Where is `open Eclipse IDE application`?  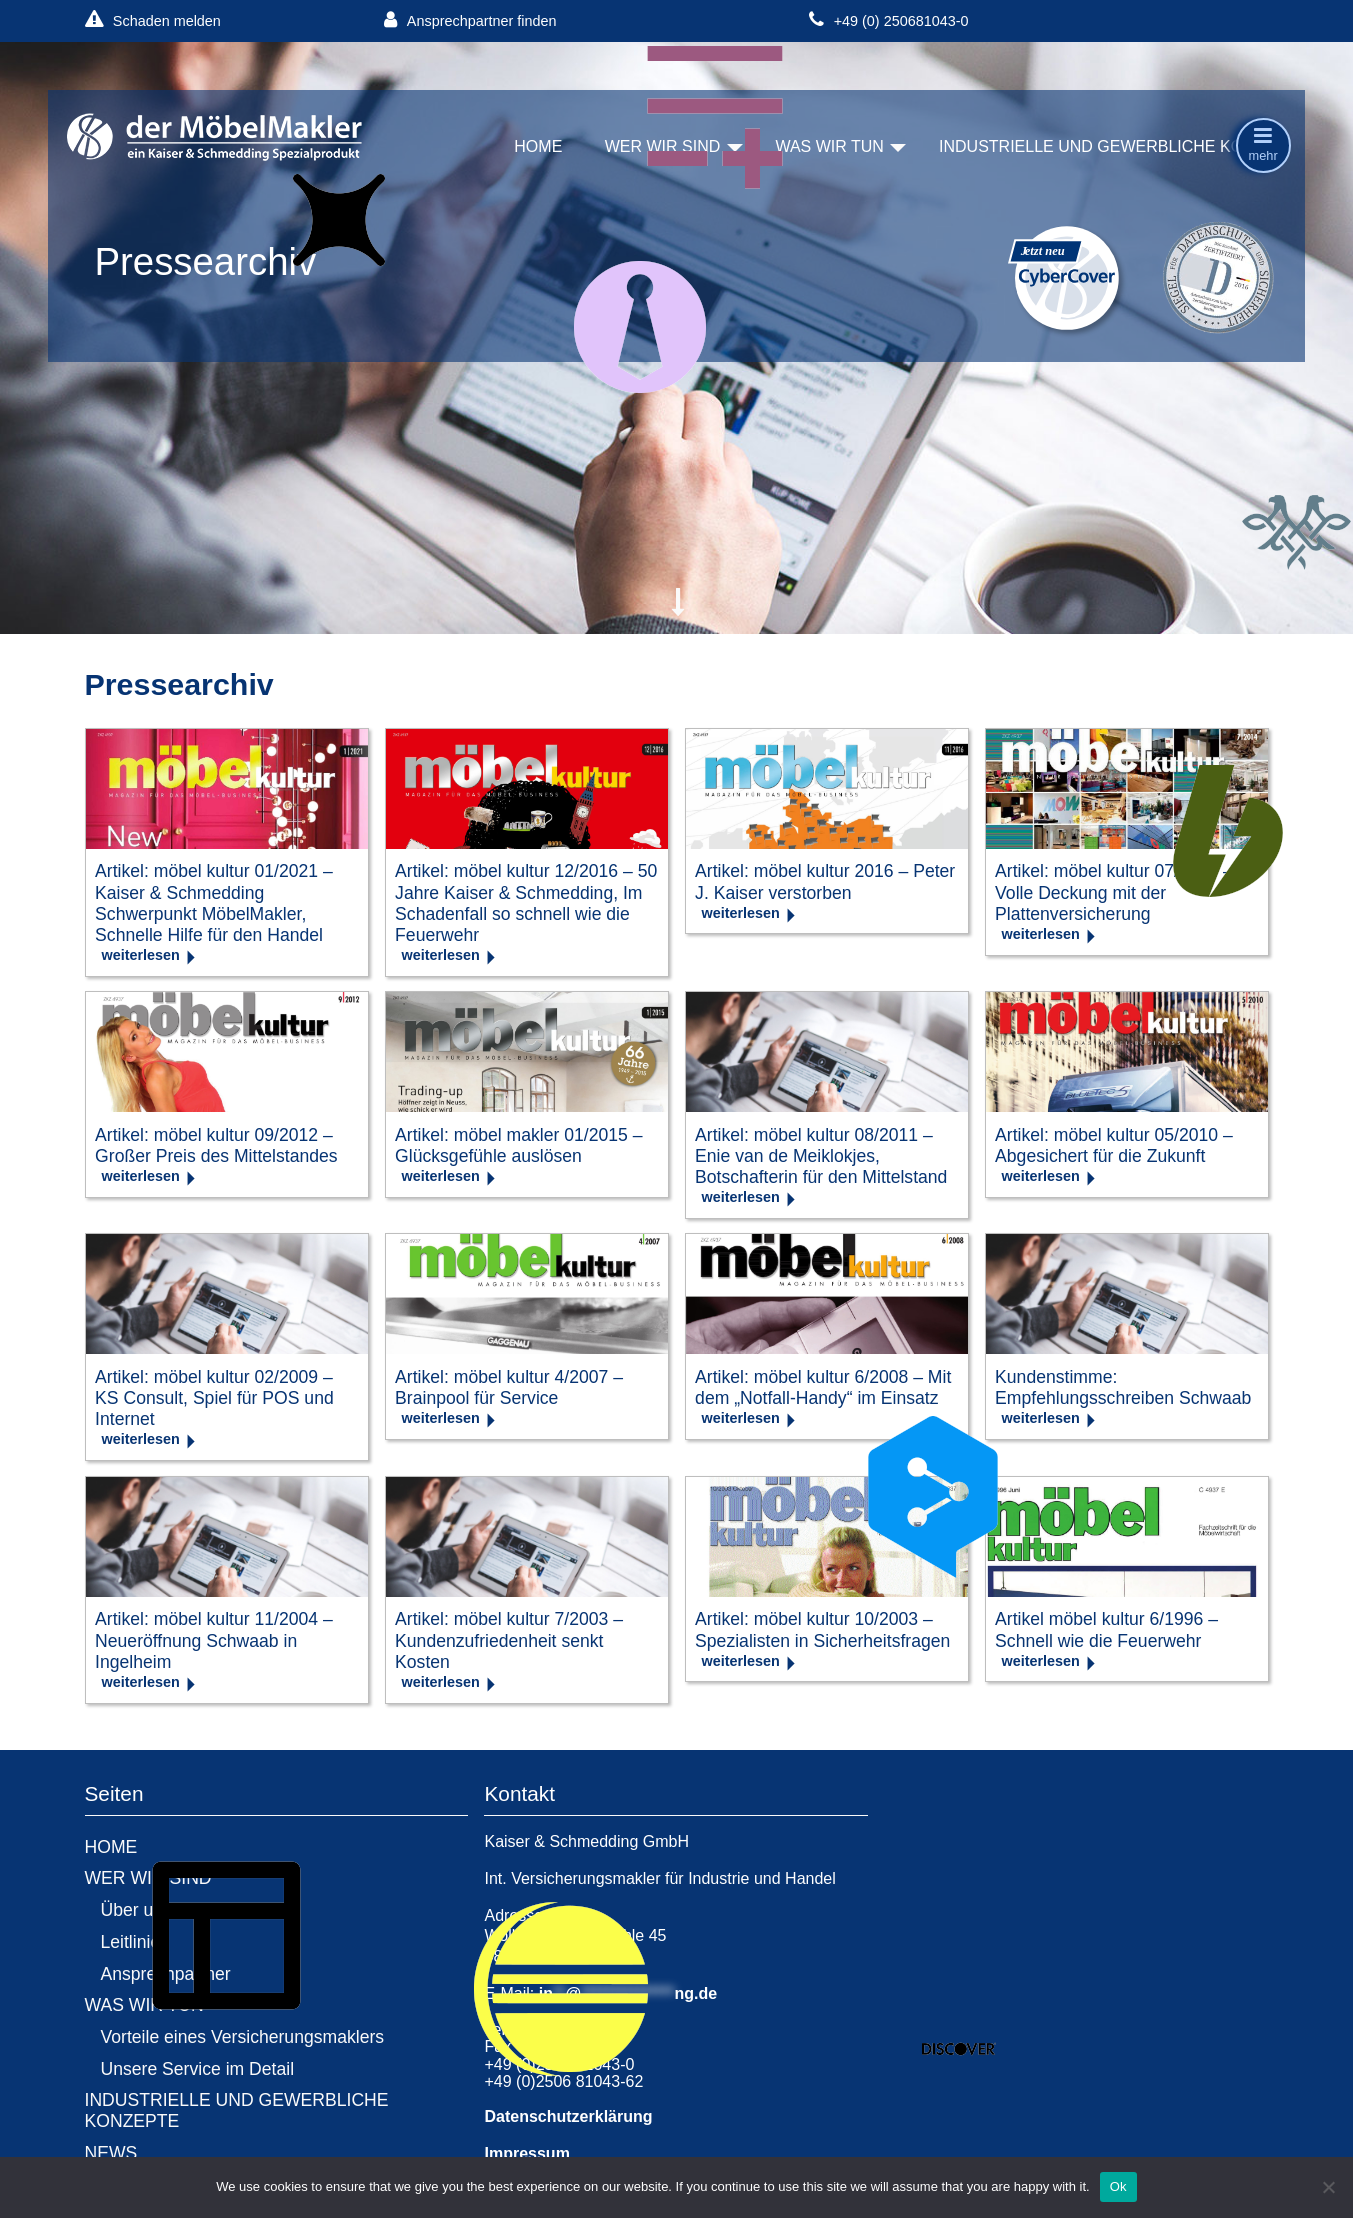 open Eclipse IDE application is located at coordinates (561, 1989).